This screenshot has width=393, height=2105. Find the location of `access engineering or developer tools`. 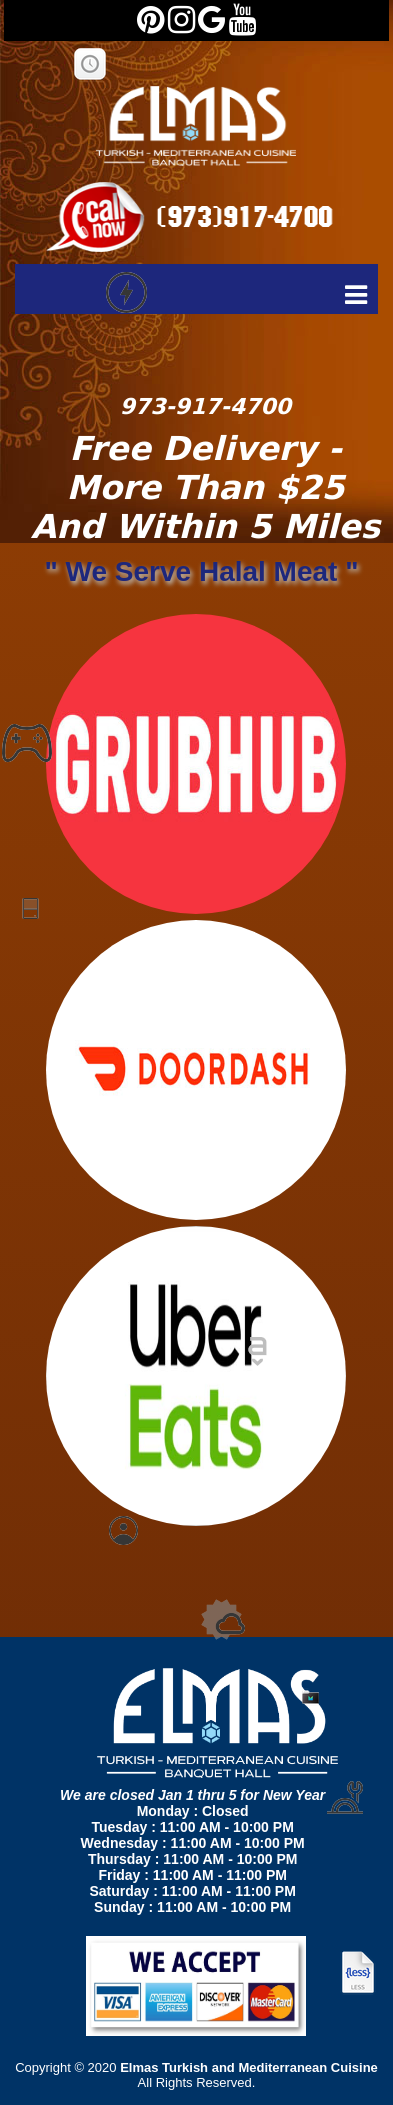

access engineering or developer tools is located at coordinates (345, 1798).